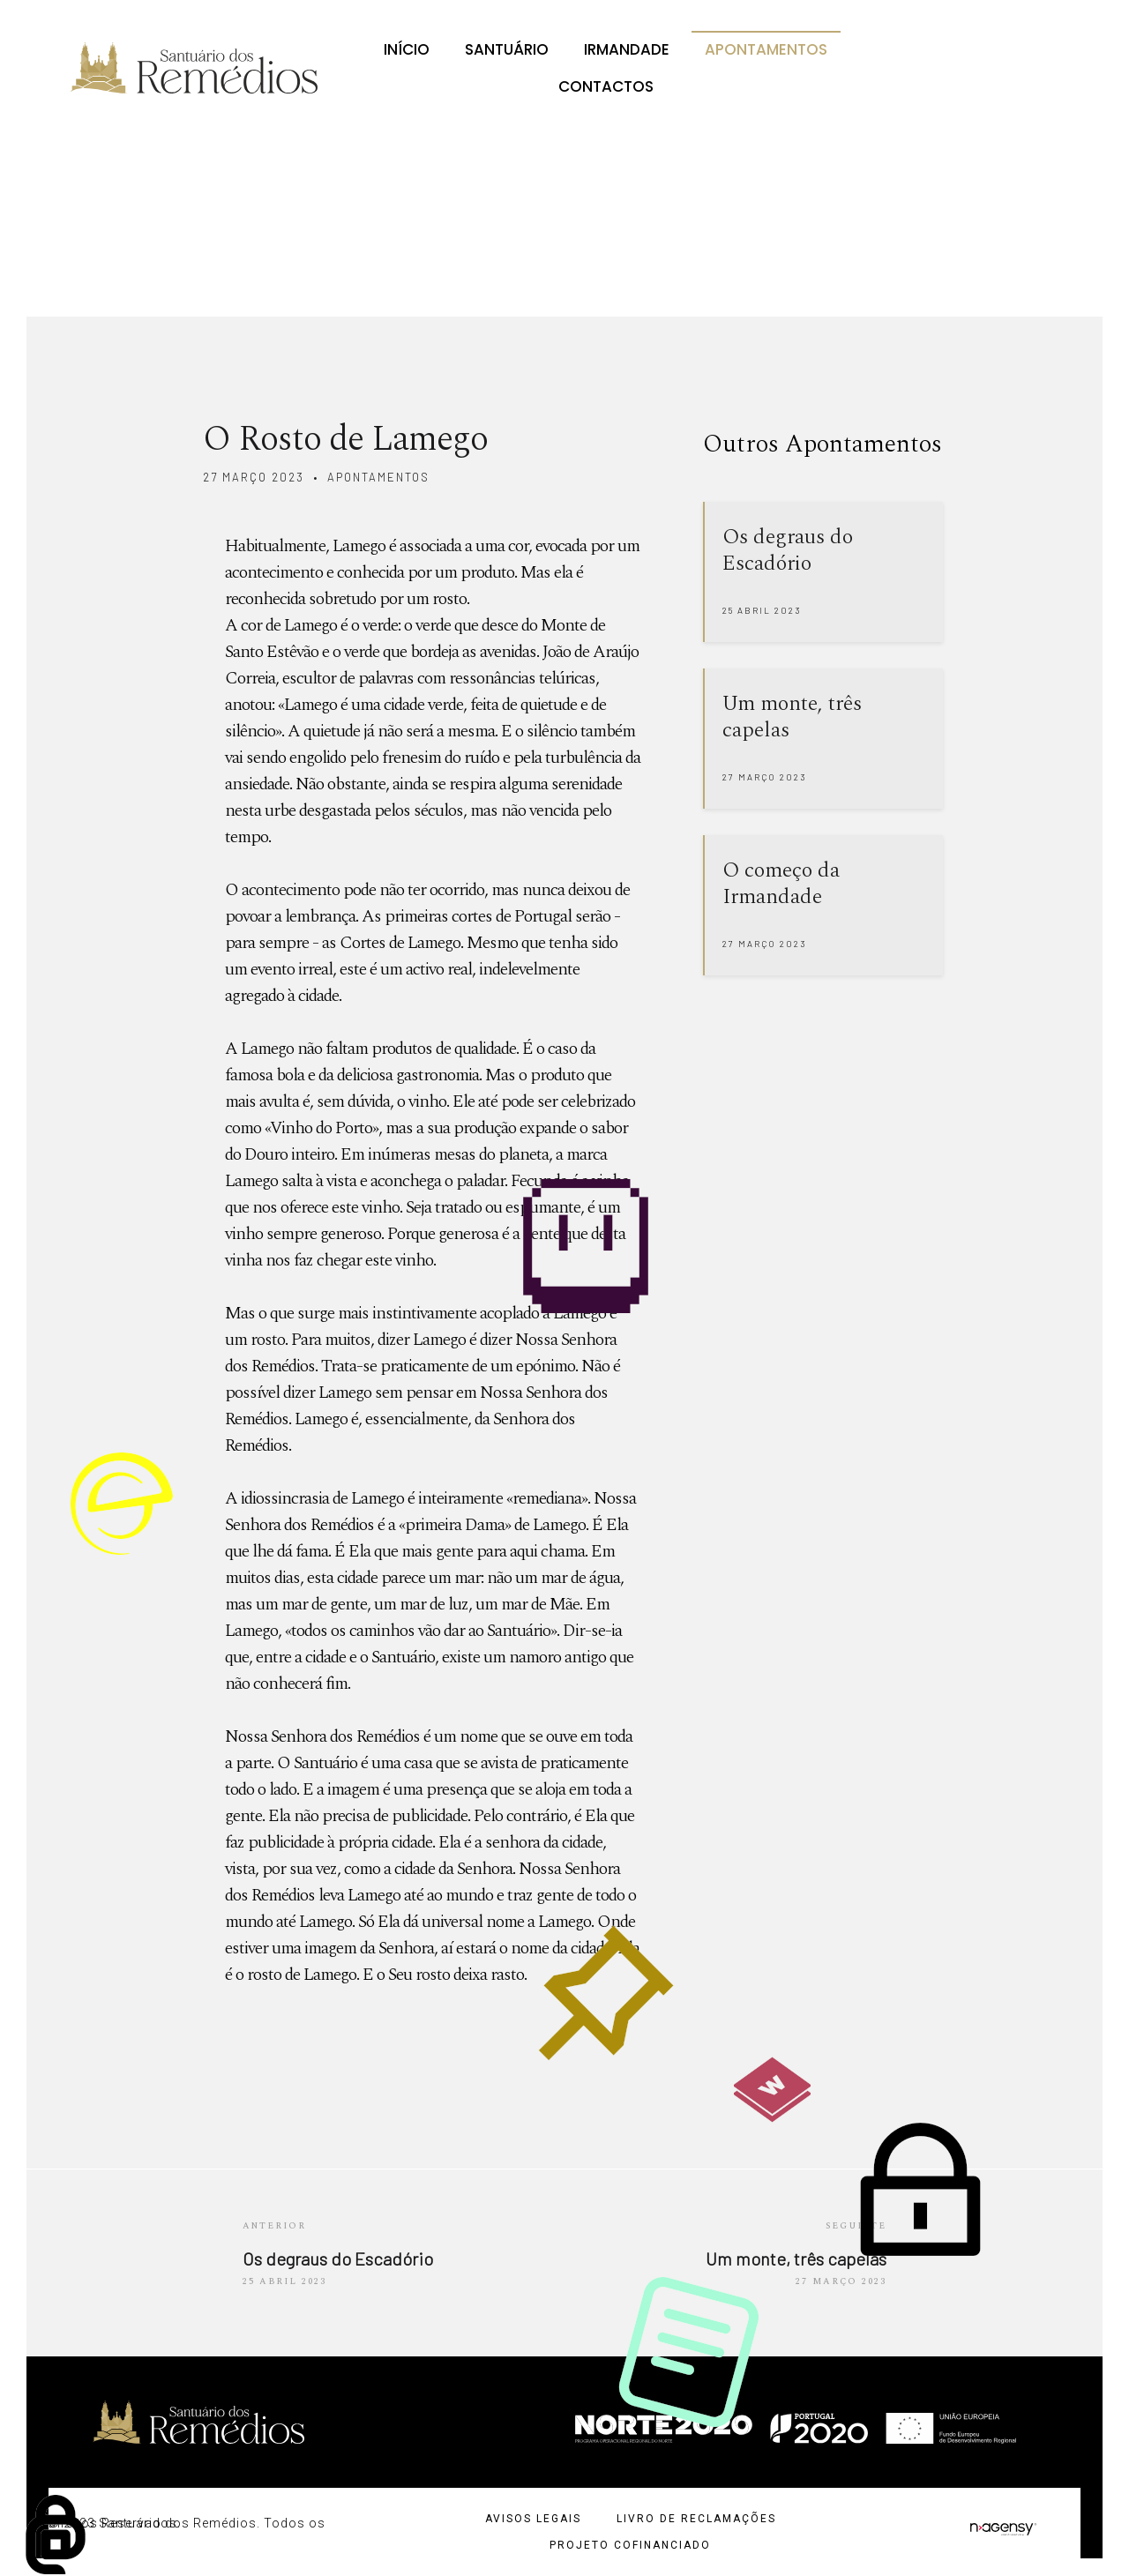  I want to click on open wappalyzer browser extension, so click(772, 2089).